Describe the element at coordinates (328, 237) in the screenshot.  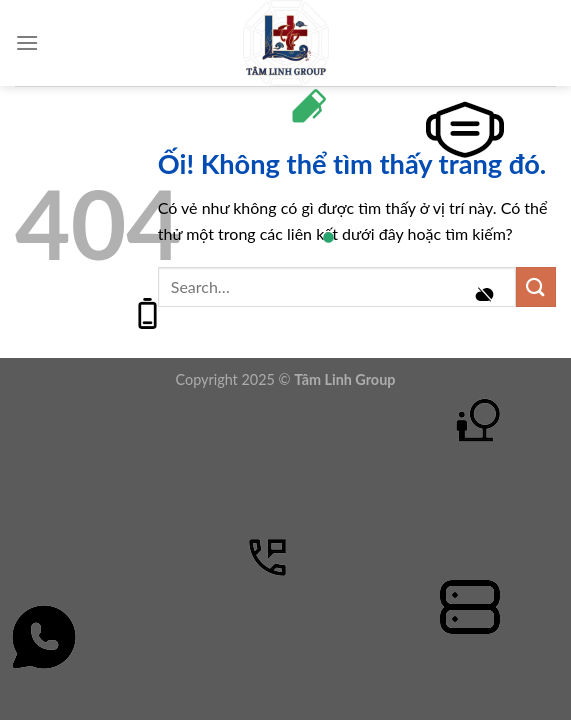
I see `indicates an unread notification or new item` at that location.